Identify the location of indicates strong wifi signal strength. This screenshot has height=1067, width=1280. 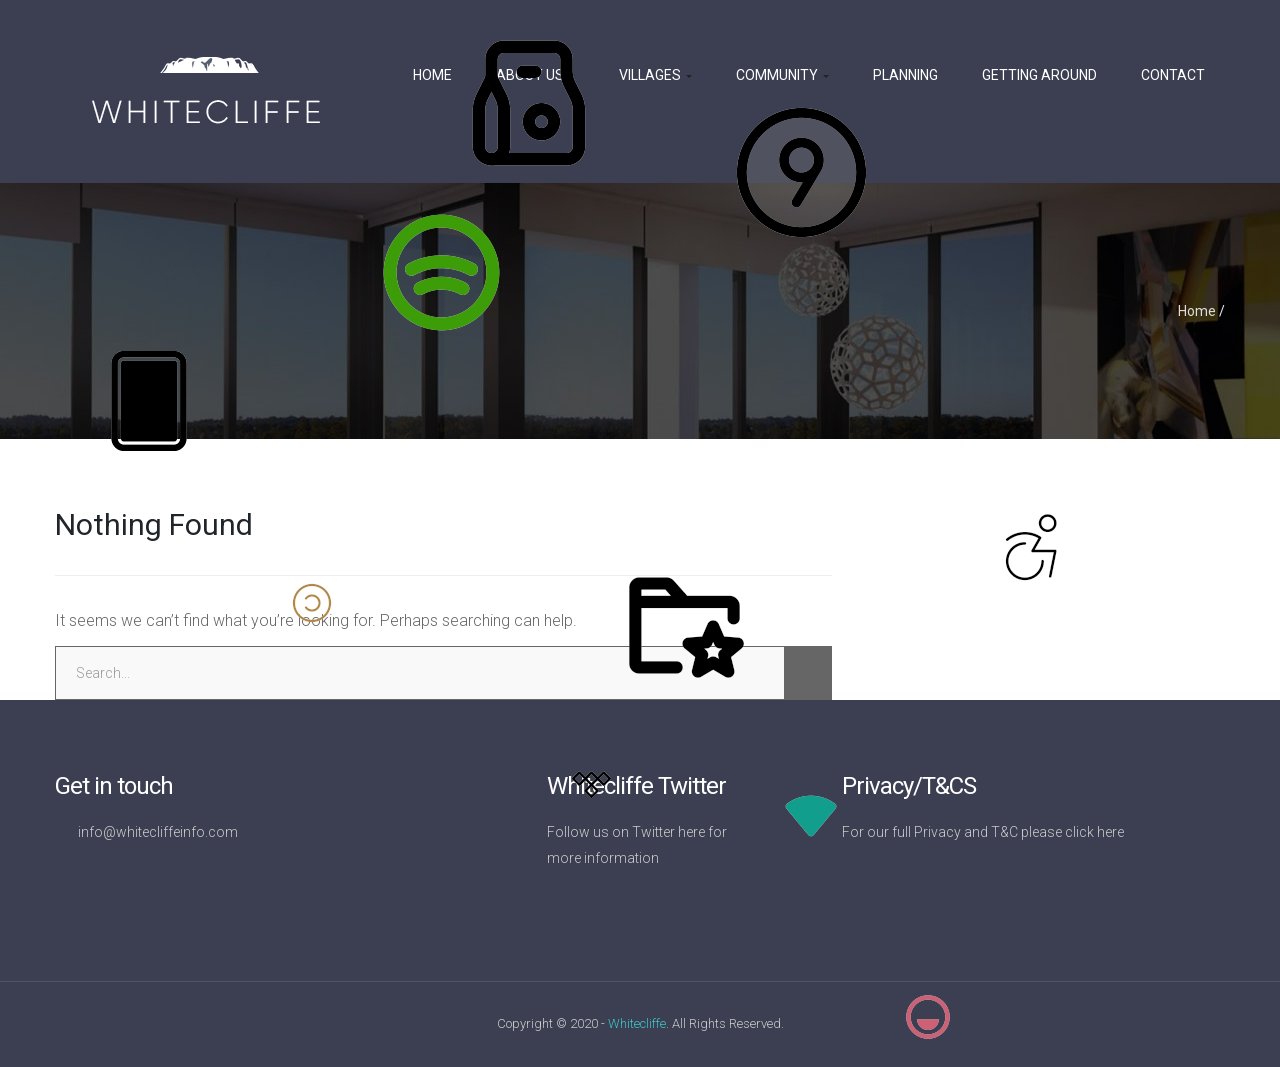
(811, 816).